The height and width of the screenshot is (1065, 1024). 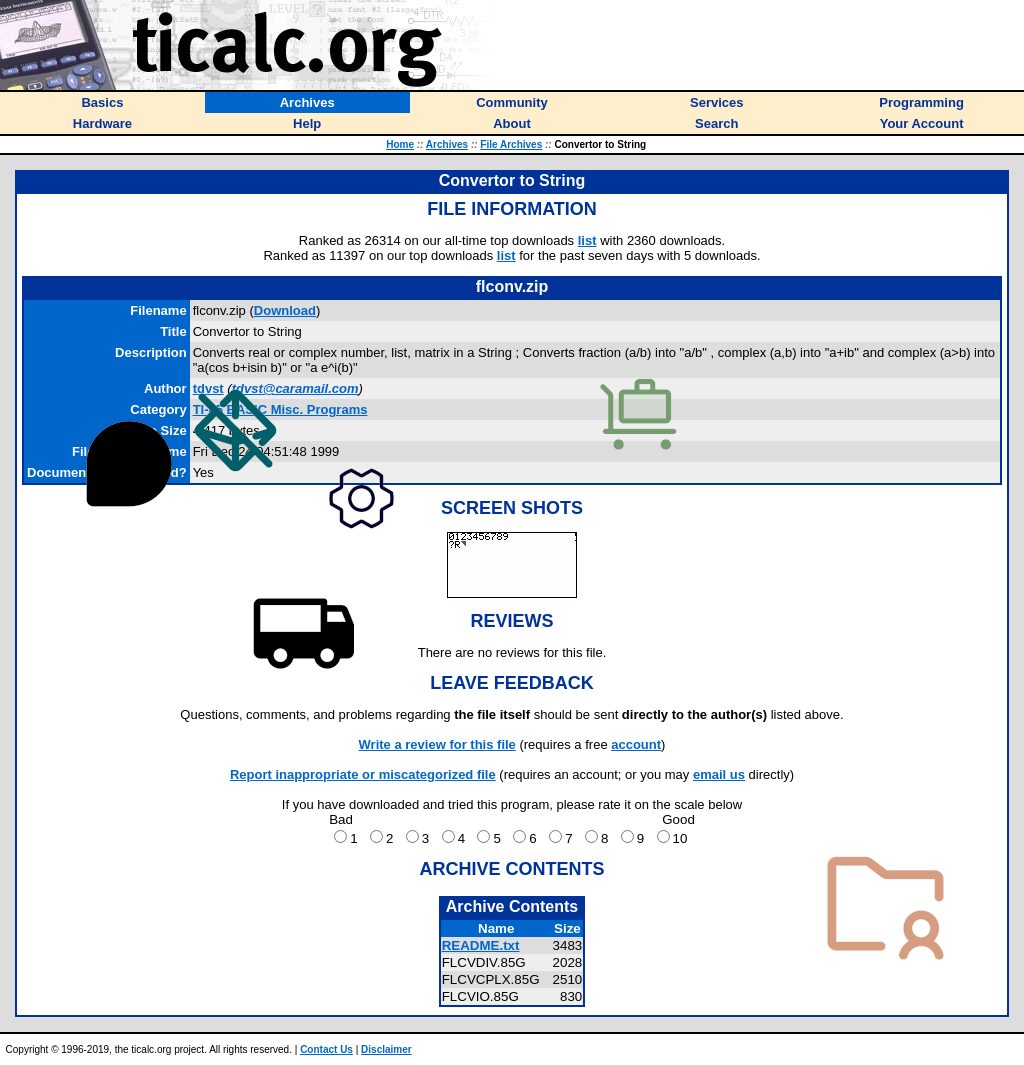 I want to click on access user profile folder, so click(x=885, y=901).